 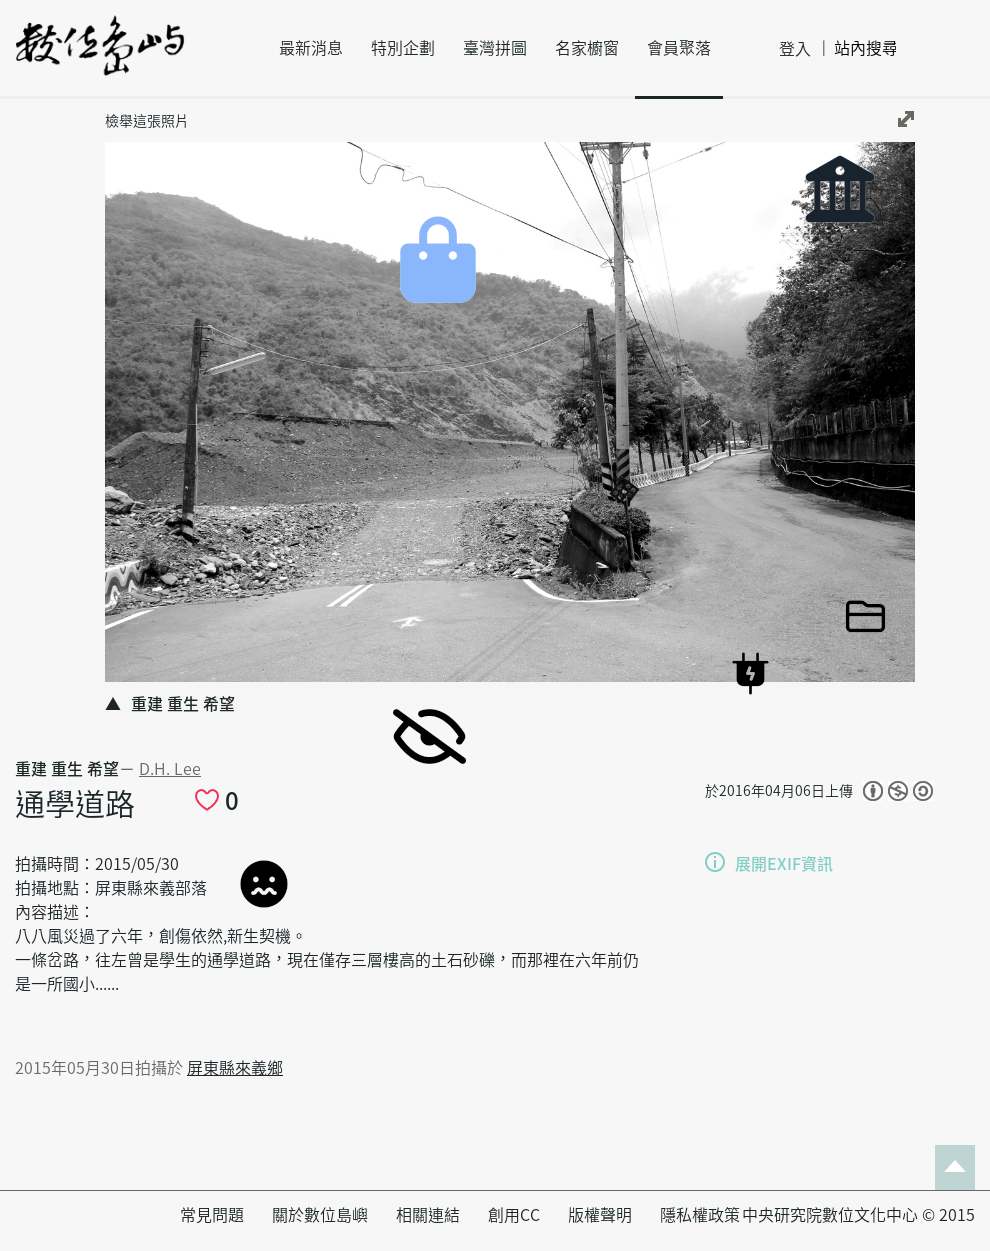 I want to click on view your shopping bag, so click(x=438, y=265).